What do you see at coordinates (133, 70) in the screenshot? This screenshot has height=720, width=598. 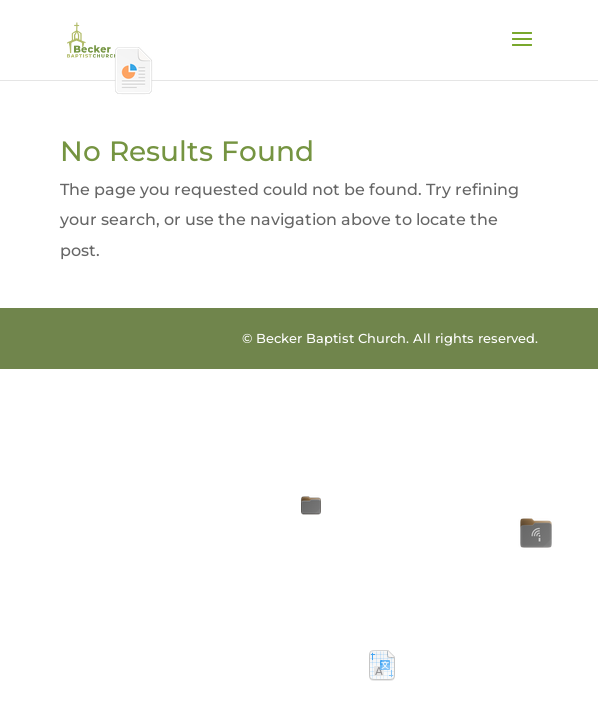 I see `open a presentation file` at bounding box center [133, 70].